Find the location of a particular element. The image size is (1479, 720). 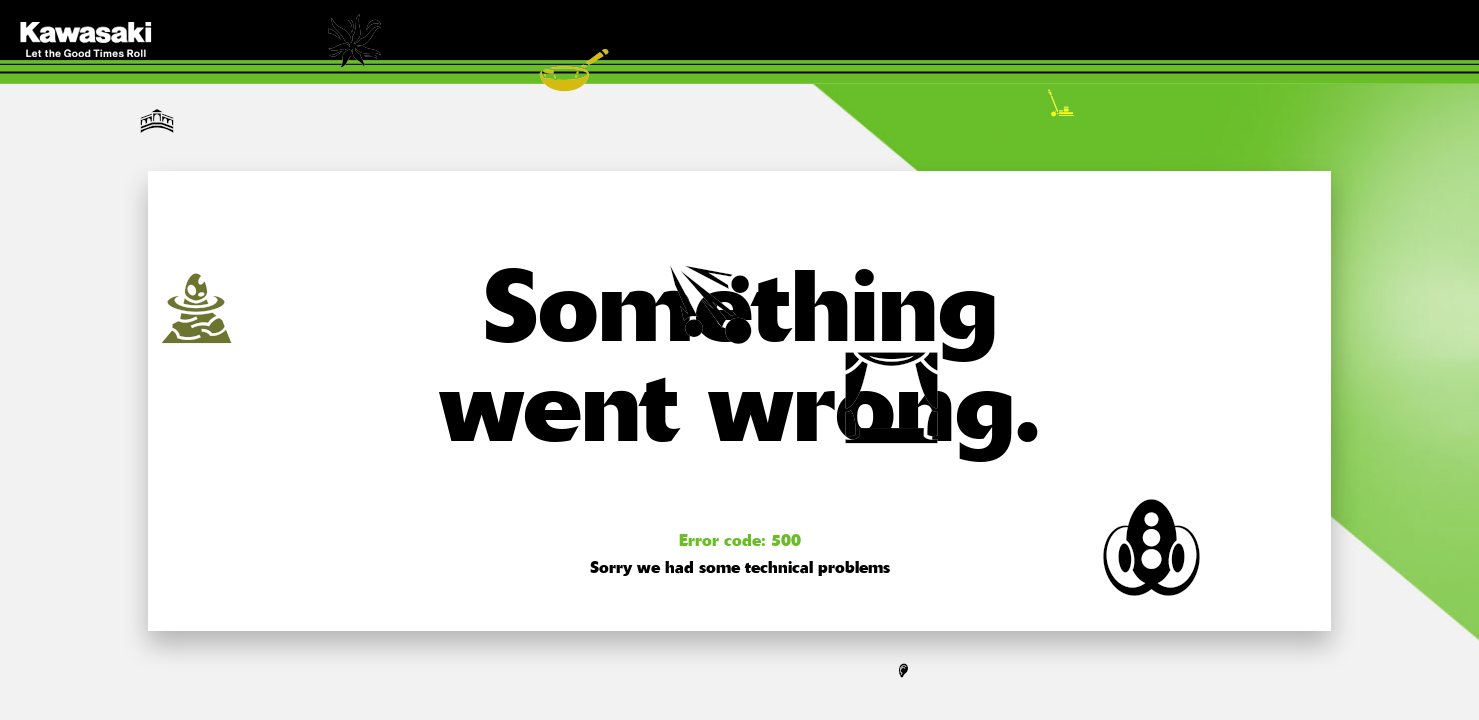

explore Venice or Italian landmarks is located at coordinates (157, 124).